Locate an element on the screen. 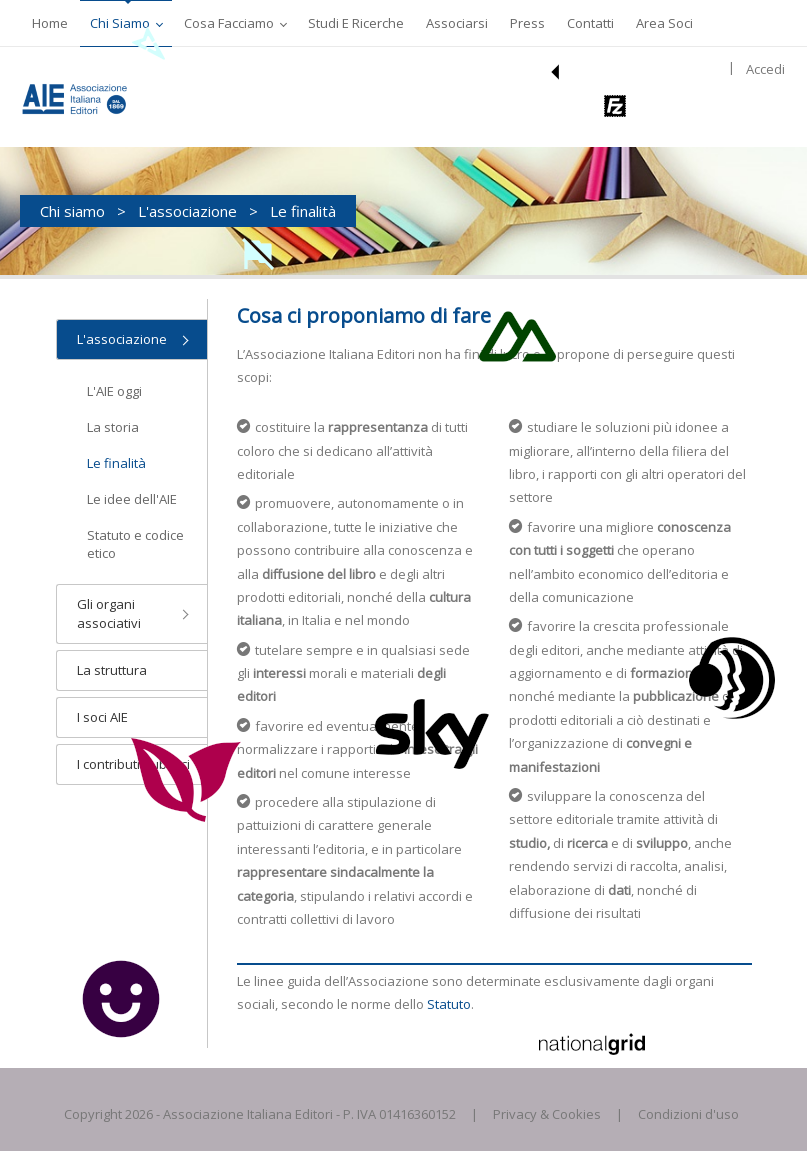 This screenshot has height=1151, width=807. codefresh logo - a CI/CD platform for kubernetes deployments is located at coordinates (186, 780).